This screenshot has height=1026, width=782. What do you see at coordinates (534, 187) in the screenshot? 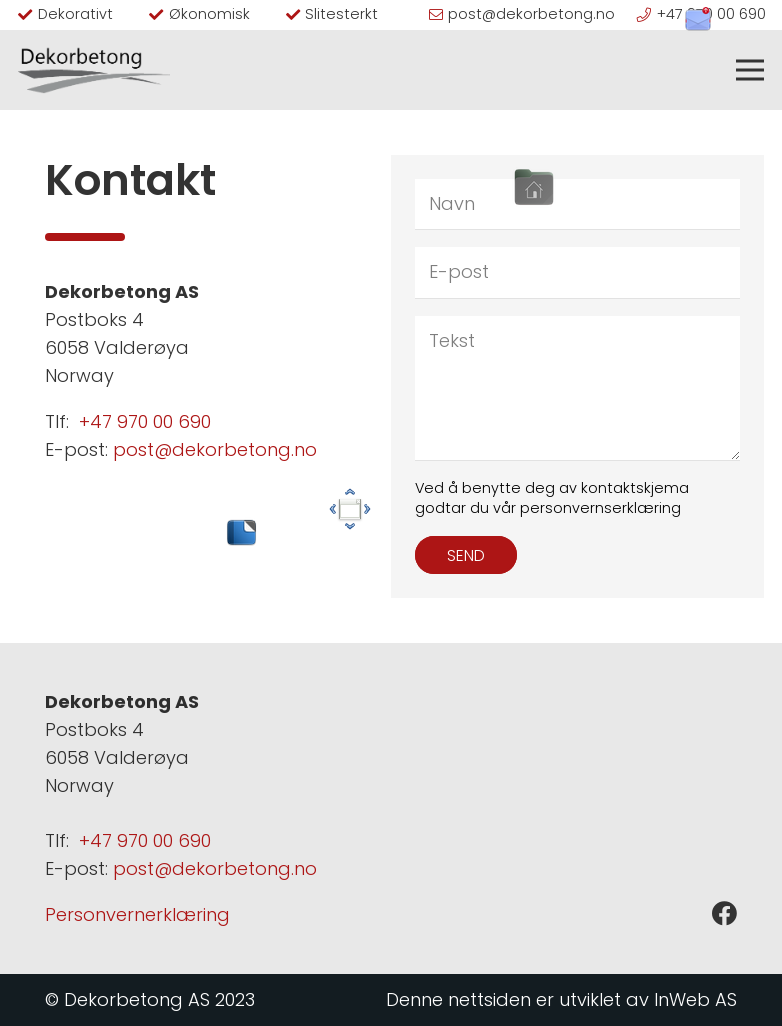
I see `access your home folder` at bounding box center [534, 187].